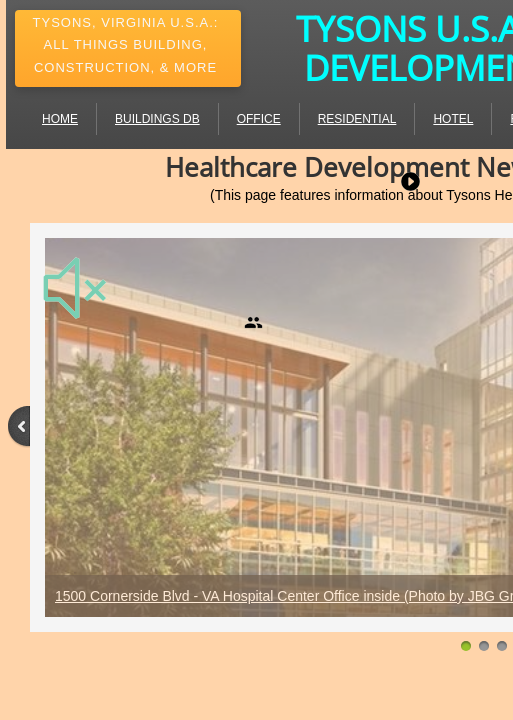 The height and width of the screenshot is (720, 513). What do you see at coordinates (75, 288) in the screenshot?
I see `mute audio or sound` at bounding box center [75, 288].